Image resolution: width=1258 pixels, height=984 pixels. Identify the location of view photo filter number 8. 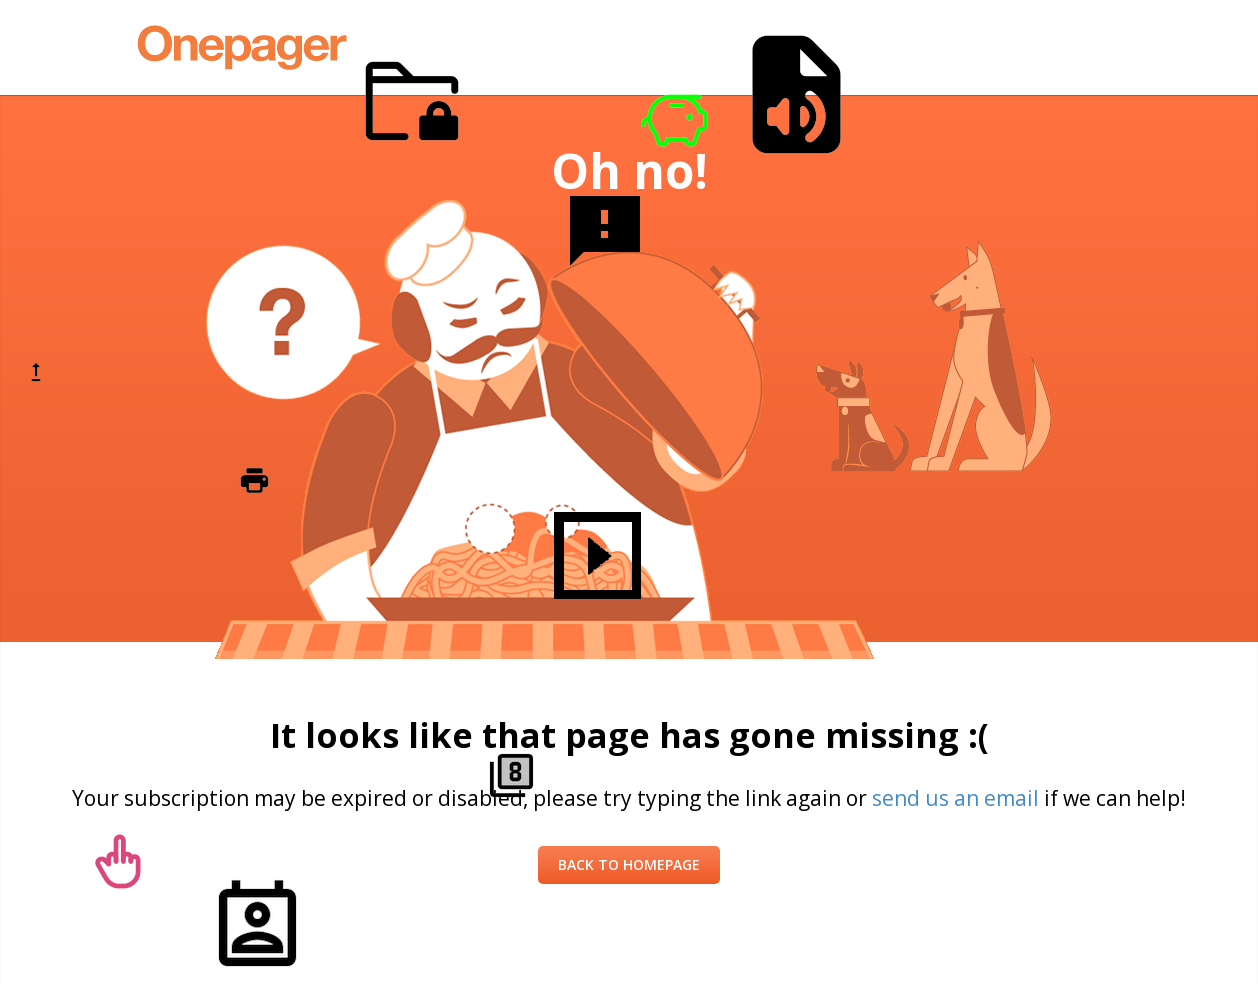
(511, 775).